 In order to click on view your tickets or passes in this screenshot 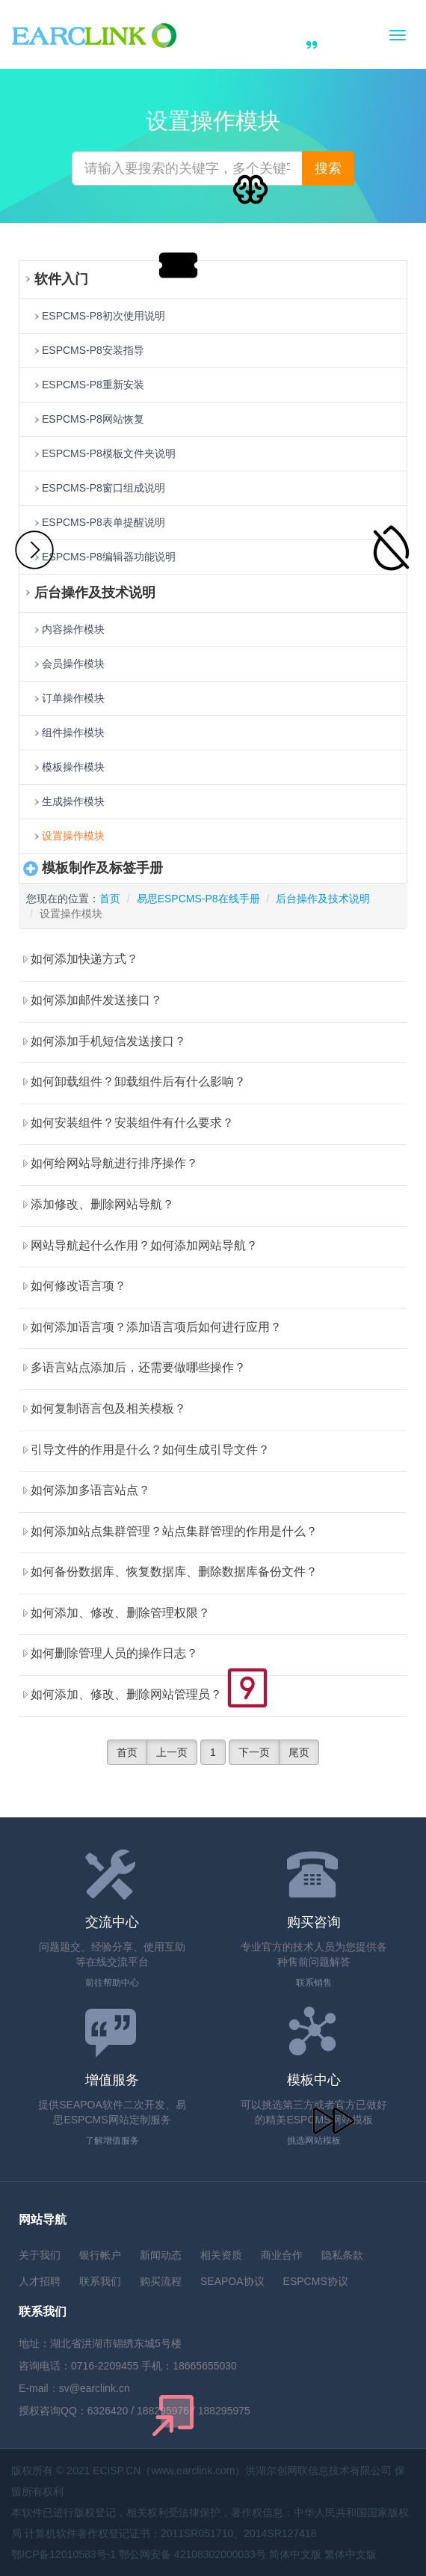, I will do `click(178, 265)`.